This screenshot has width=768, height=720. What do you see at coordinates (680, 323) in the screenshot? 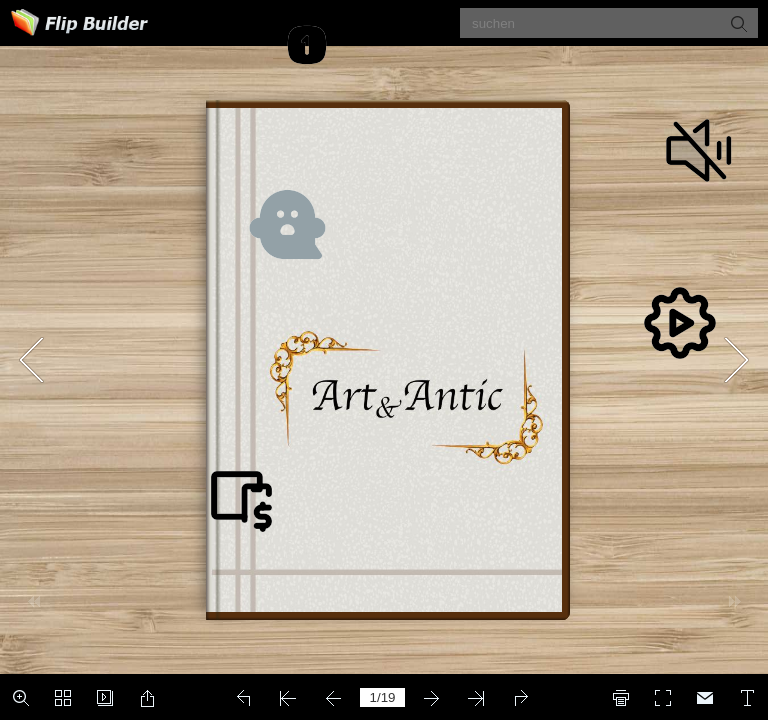
I see `configure automation settings` at bounding box center [680, 323].